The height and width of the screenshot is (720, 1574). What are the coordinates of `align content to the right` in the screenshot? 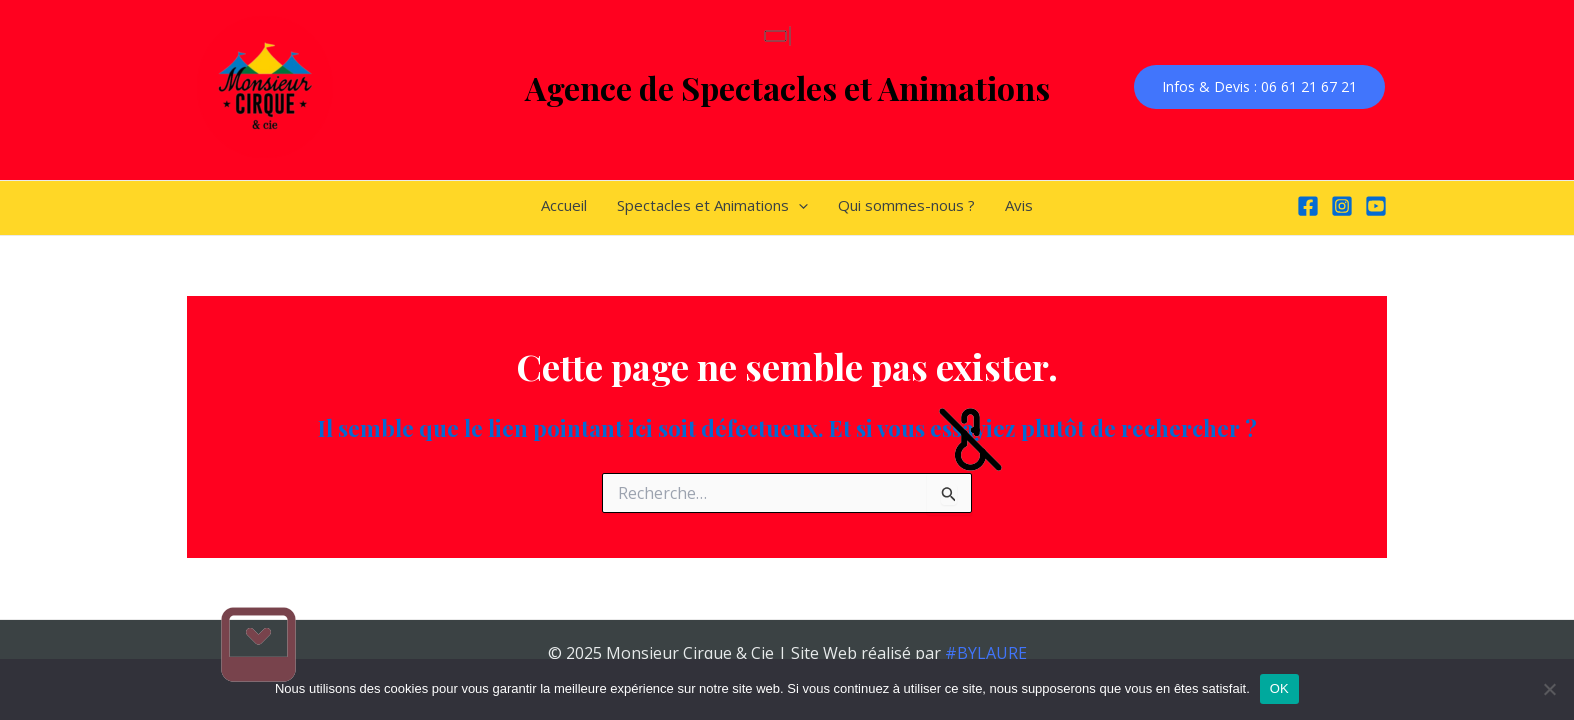 It's located at (778, 36).